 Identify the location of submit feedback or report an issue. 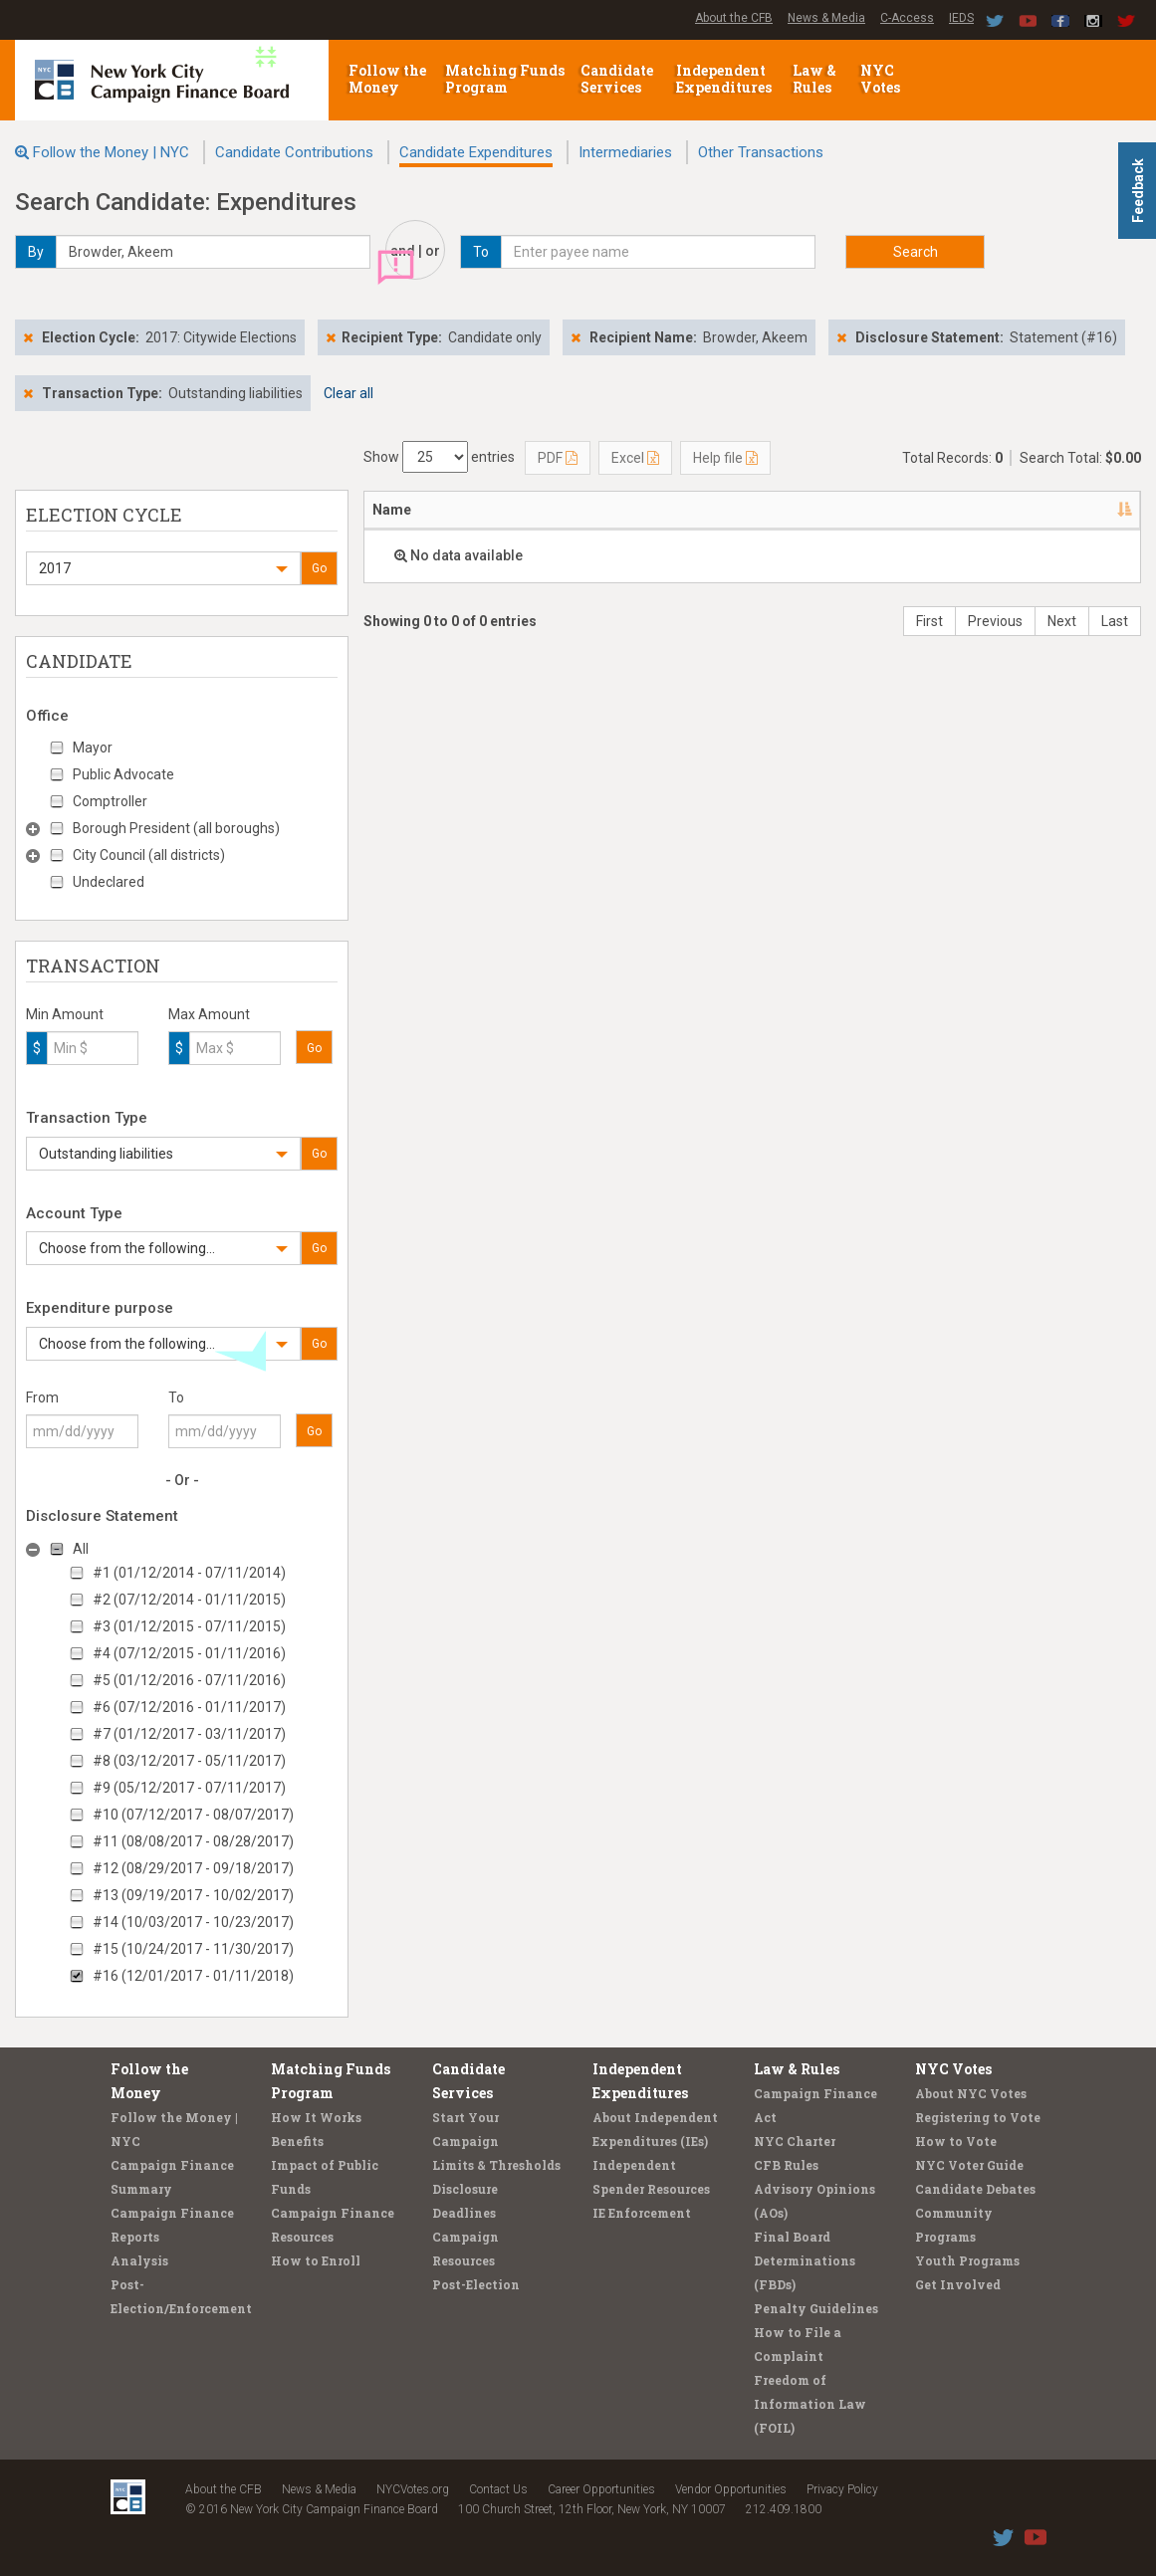
(395, 266).